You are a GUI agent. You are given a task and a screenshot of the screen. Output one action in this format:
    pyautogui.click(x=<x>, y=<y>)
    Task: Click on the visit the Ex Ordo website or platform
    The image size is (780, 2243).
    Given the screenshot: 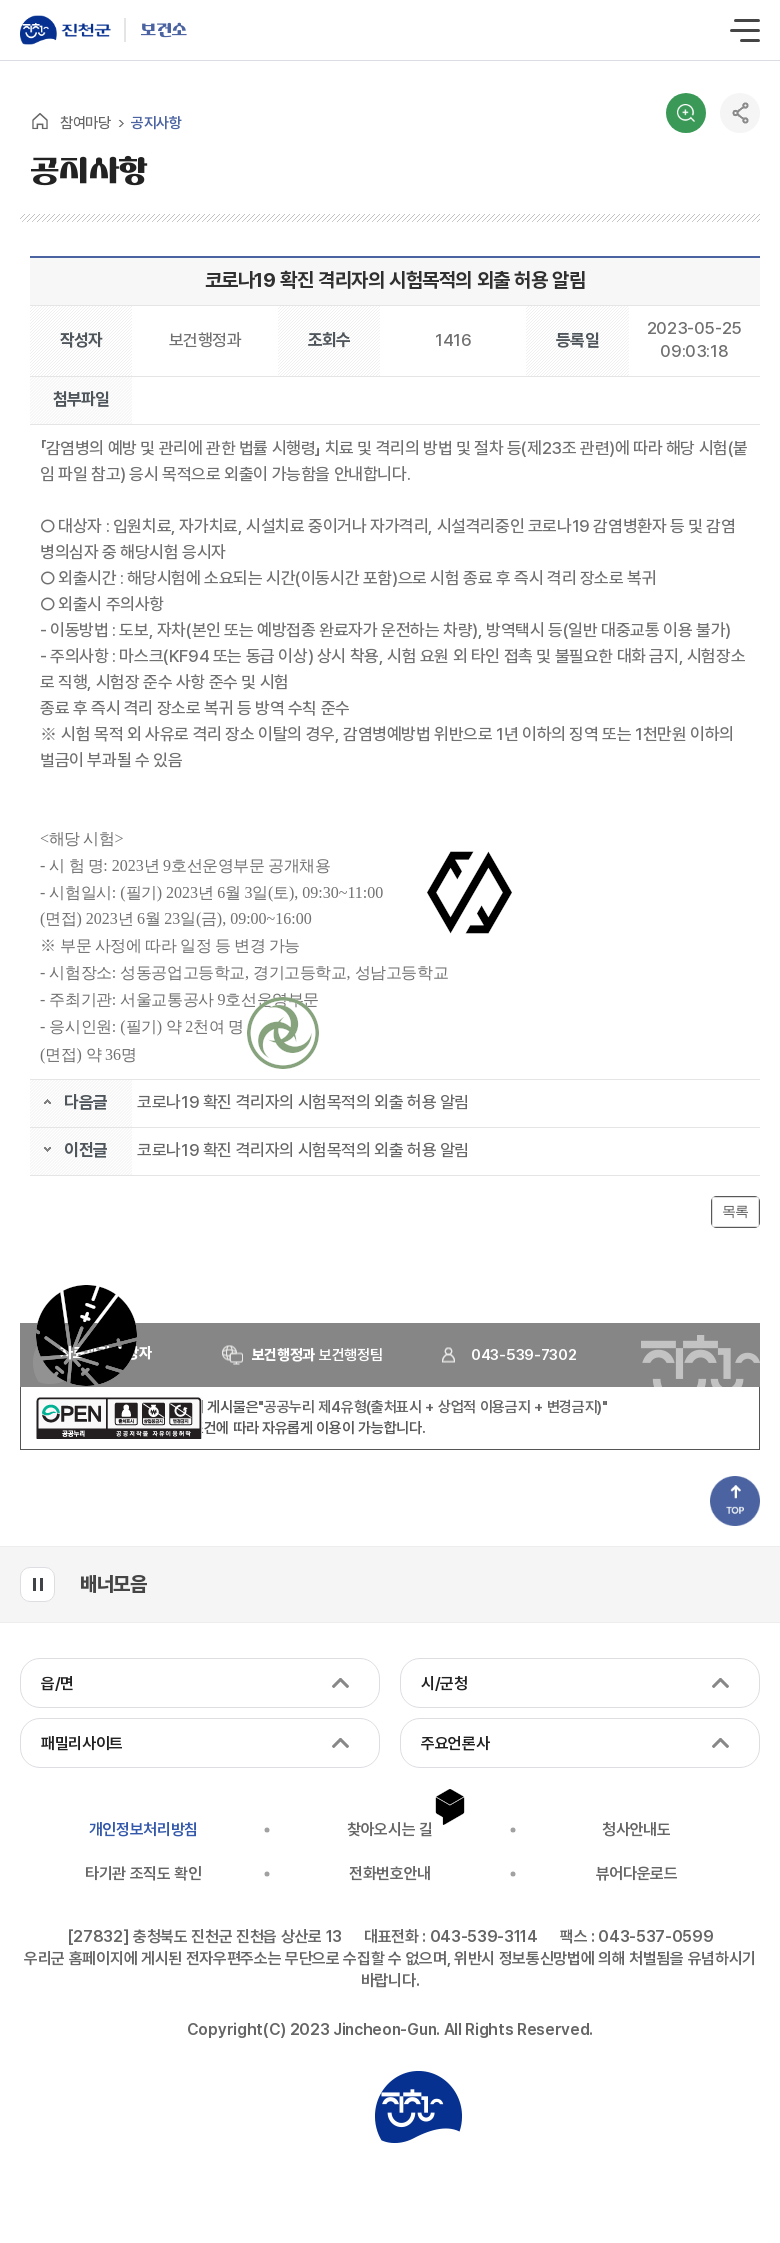 What is the action you would take?
    pyautogui.click(x=86, y=1335)
    